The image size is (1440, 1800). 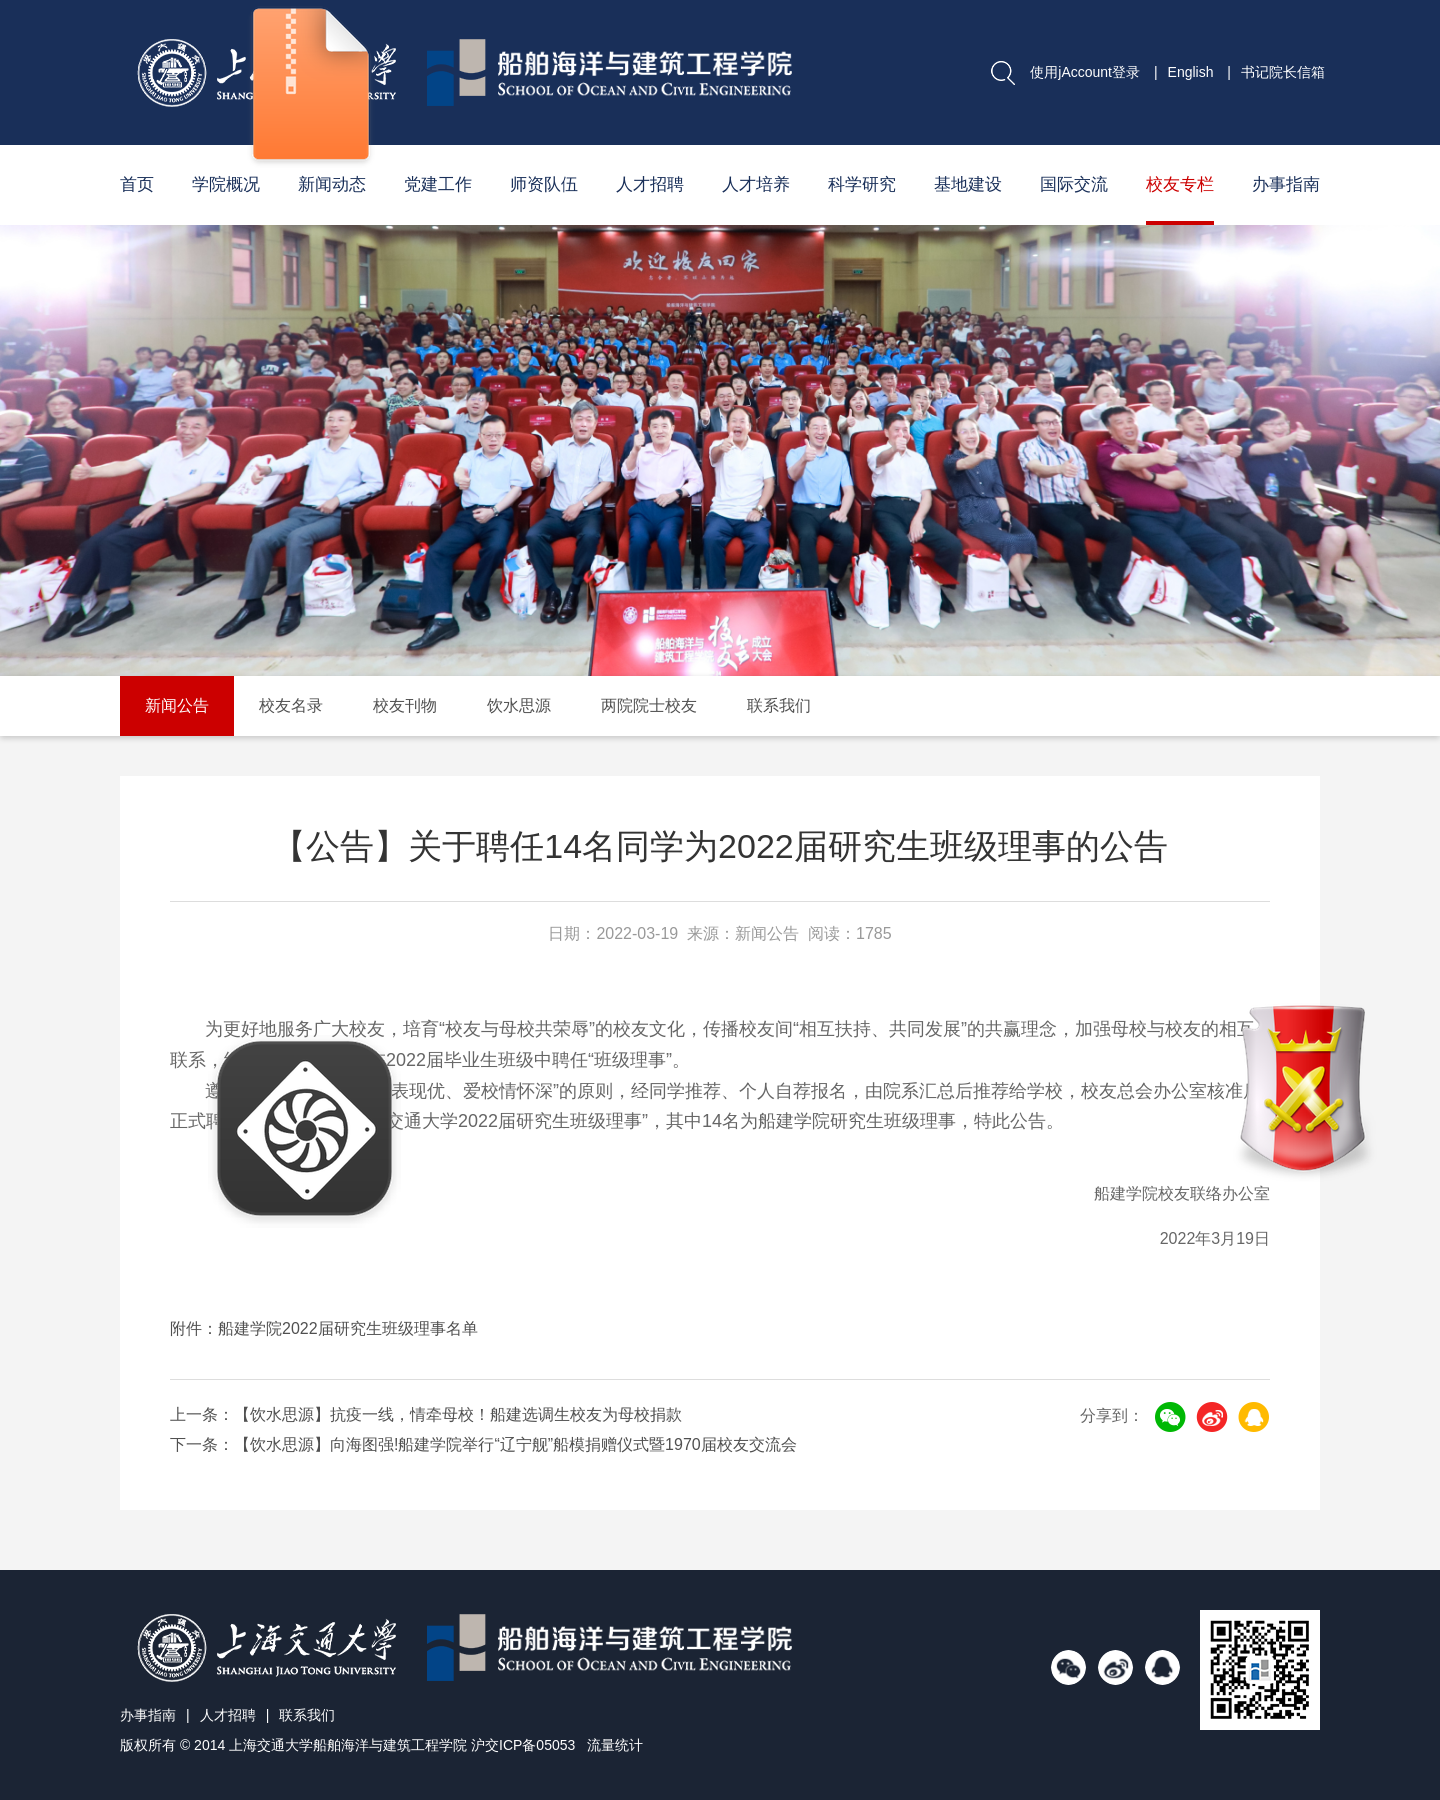 I want to click on indicates high security status or strong protection level, so click(x=1303, y=1089).